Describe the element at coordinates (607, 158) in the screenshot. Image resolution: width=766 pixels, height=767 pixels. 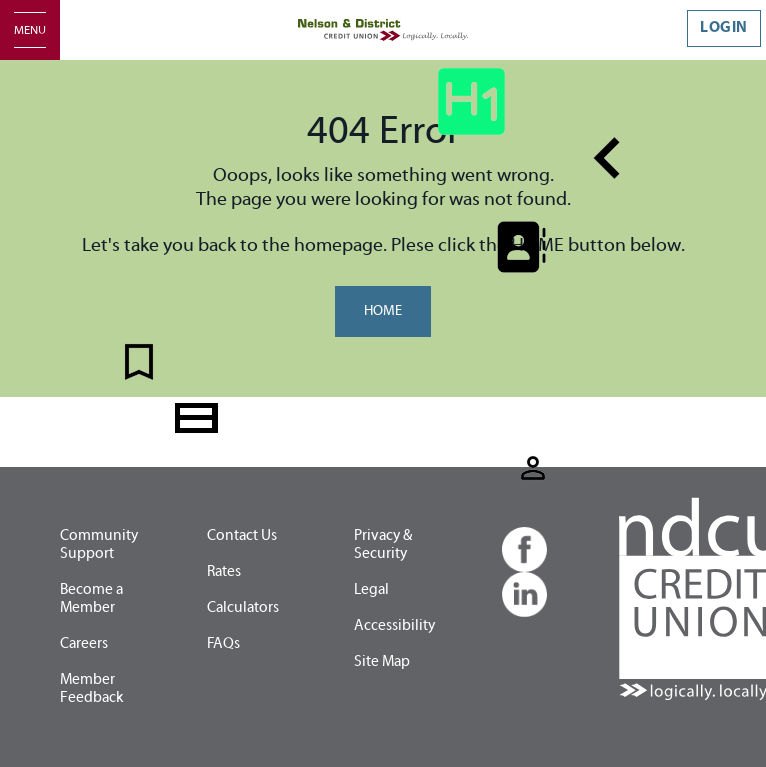
I see `go back to the previous screen` at that location.